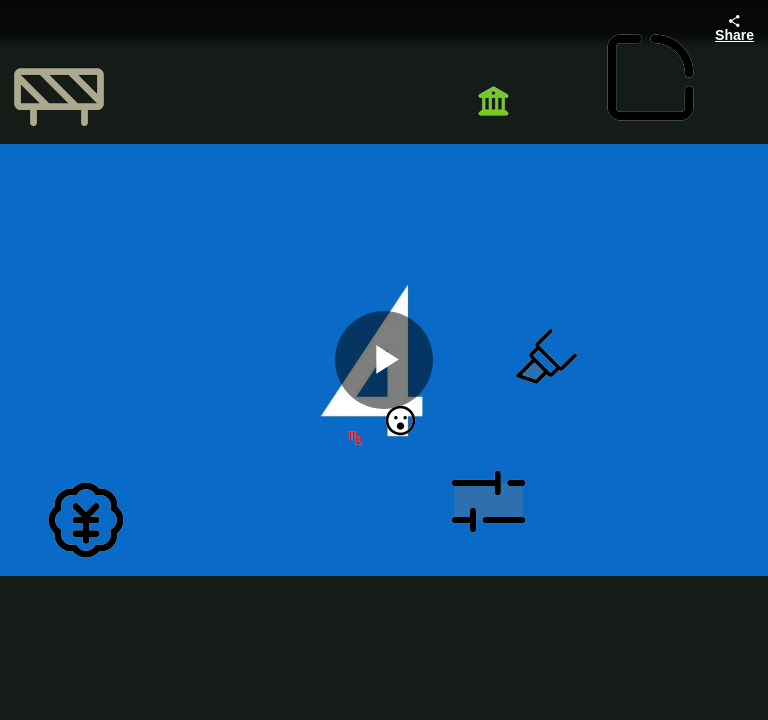 The height and width of the screenshot is (720, 768). What do you see at coordinates (544, 359) in the screenshot?
I see `highlight or mark selected text` at bounding box center [544, 359].